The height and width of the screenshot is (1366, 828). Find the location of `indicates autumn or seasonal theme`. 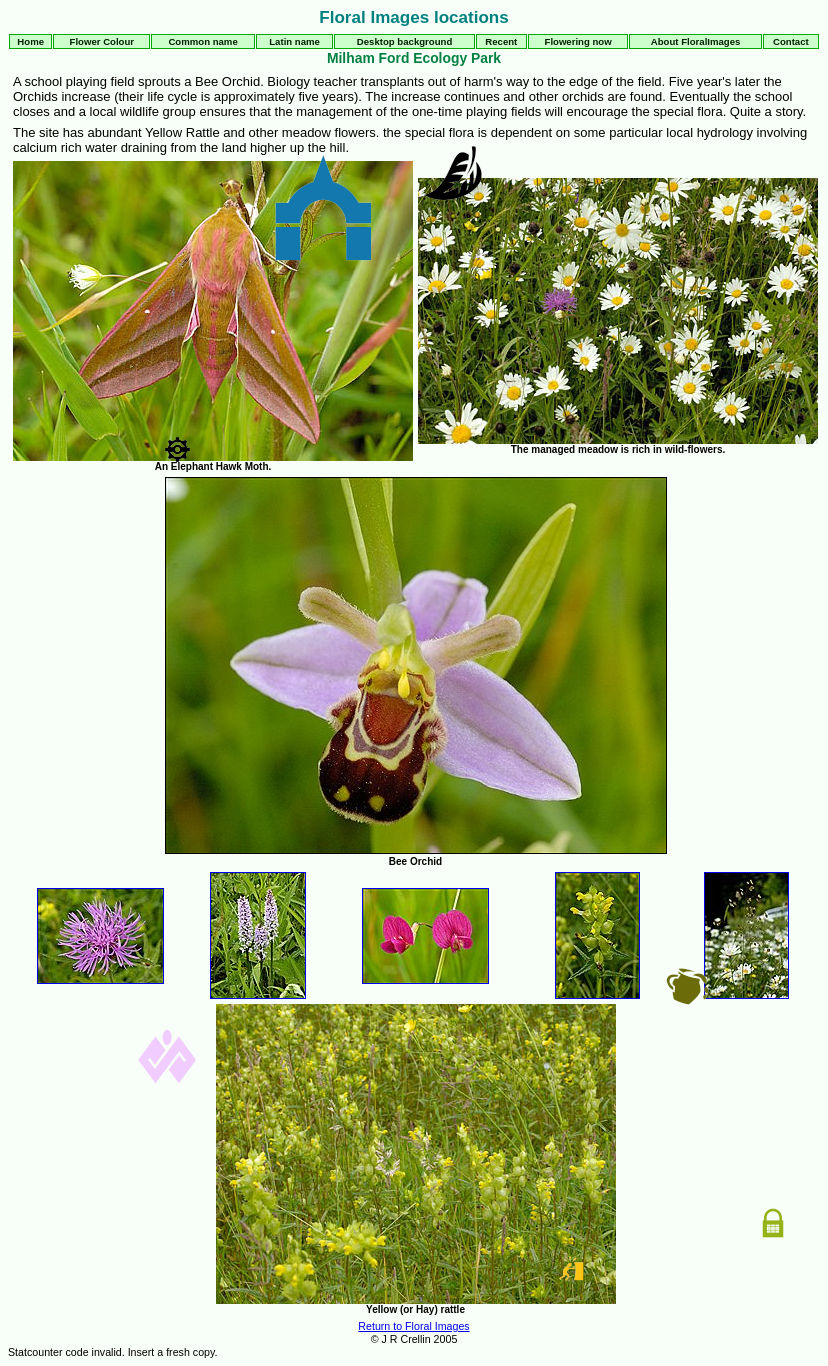

indicates autumn or seasonal theme is located at coordinates (452, 174).